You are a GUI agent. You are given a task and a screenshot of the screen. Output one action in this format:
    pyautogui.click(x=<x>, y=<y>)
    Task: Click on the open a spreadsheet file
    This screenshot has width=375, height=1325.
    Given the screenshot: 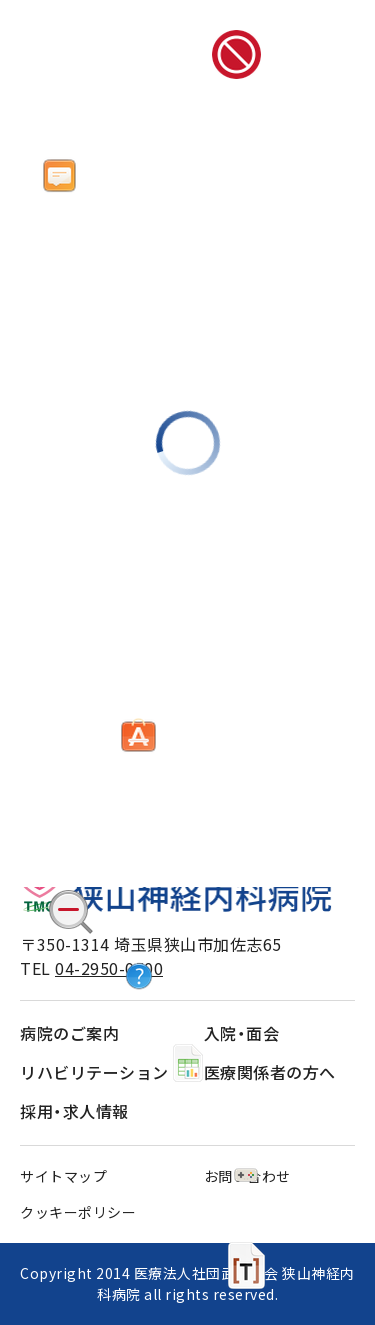 What is the action you would take?
    pyautogui.click(x=188, y=1063)
    